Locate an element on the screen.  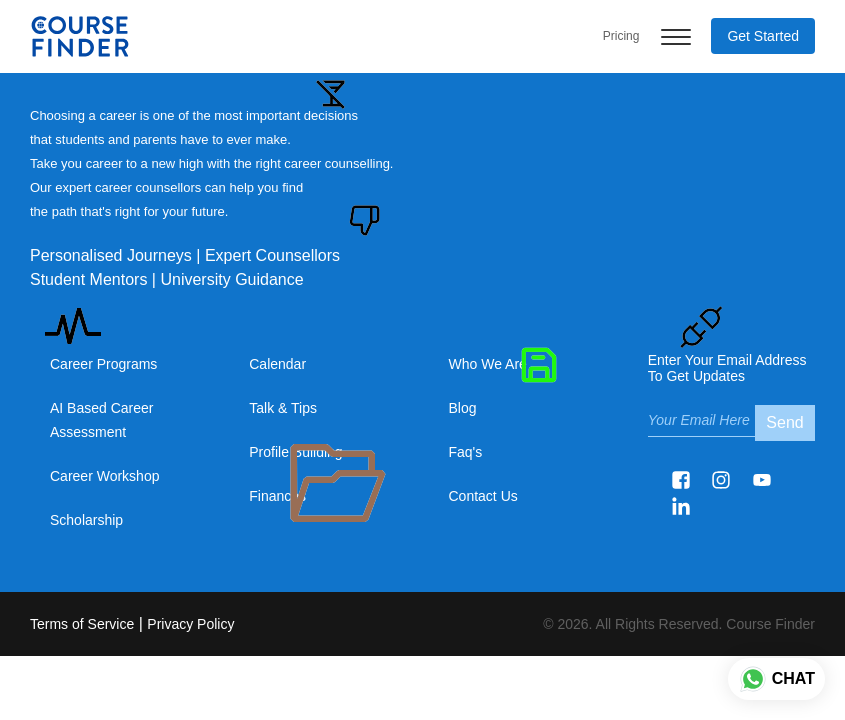
dislike or downvote content is located at coordinates (364, 220).